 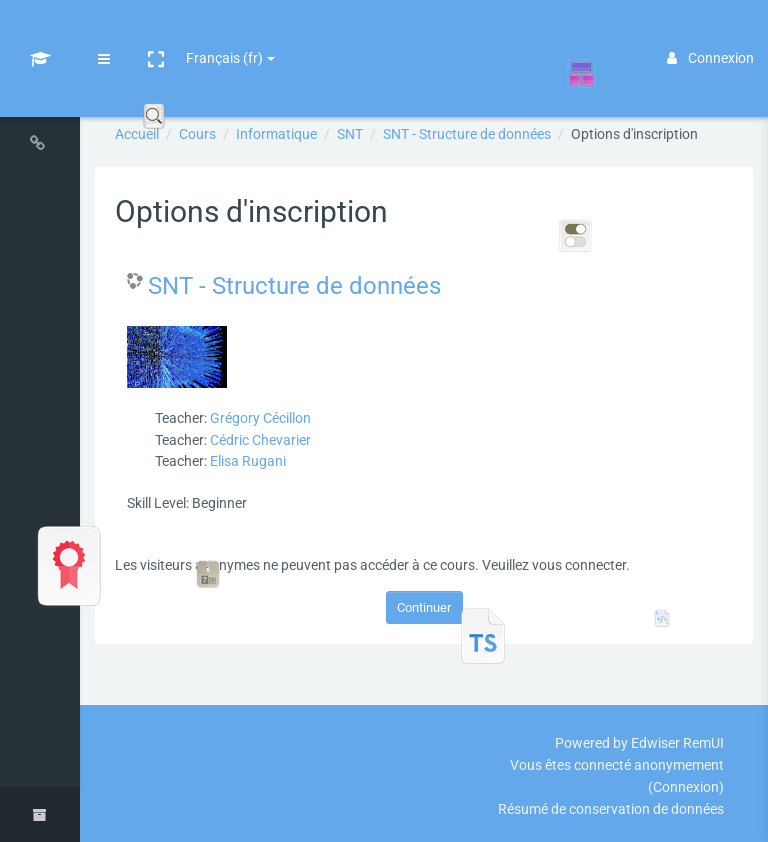 I want to click on typescript source code file, so click(x=483, y=636).